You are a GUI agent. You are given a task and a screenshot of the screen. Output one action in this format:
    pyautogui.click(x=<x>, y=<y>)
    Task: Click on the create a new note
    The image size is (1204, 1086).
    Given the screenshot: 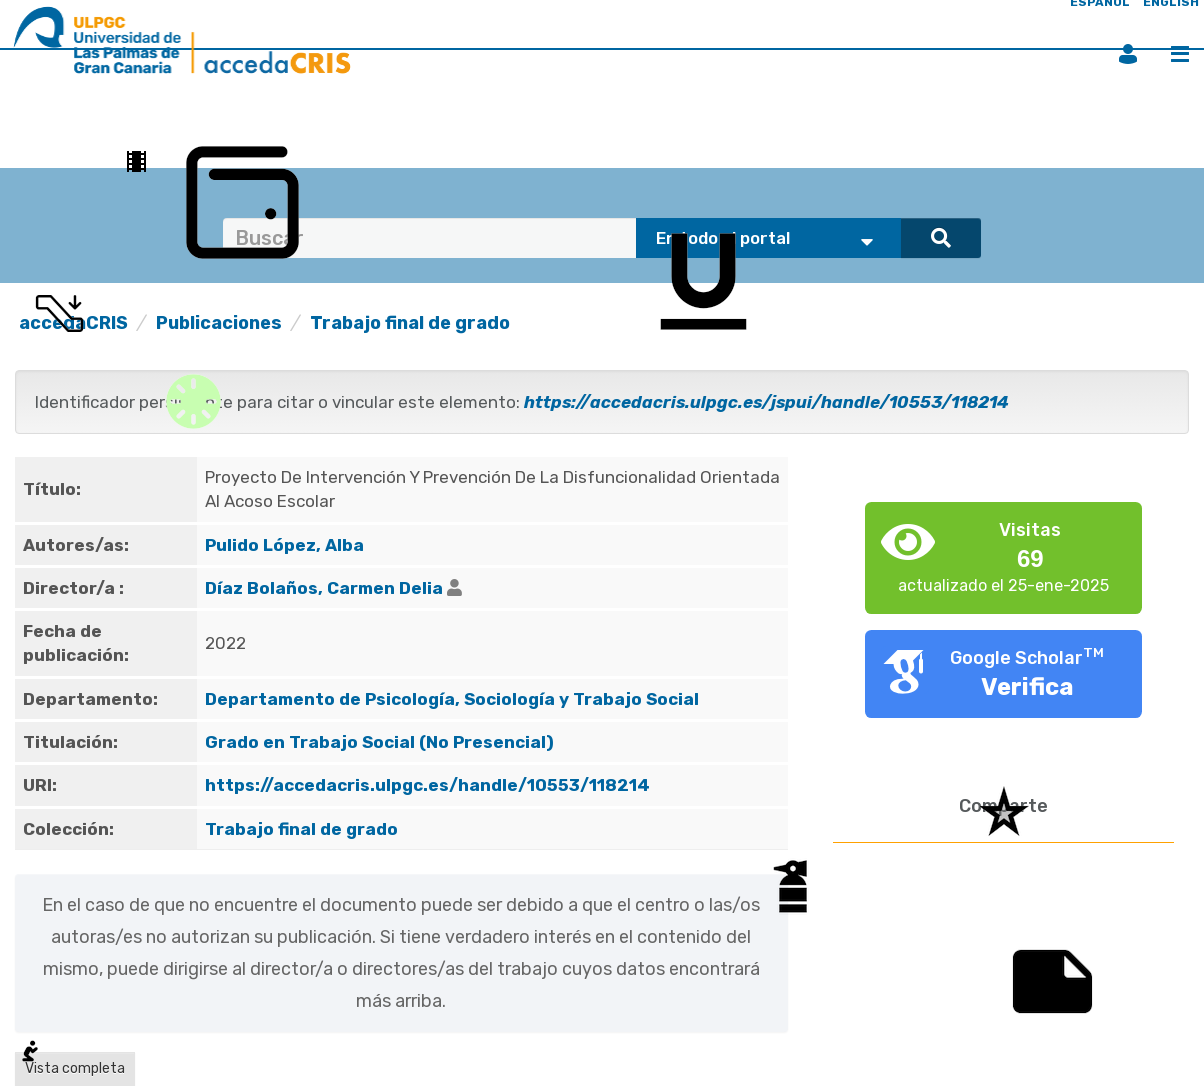 What is the action you would take?
    pyautogui.click(x=1052, y=981)
    